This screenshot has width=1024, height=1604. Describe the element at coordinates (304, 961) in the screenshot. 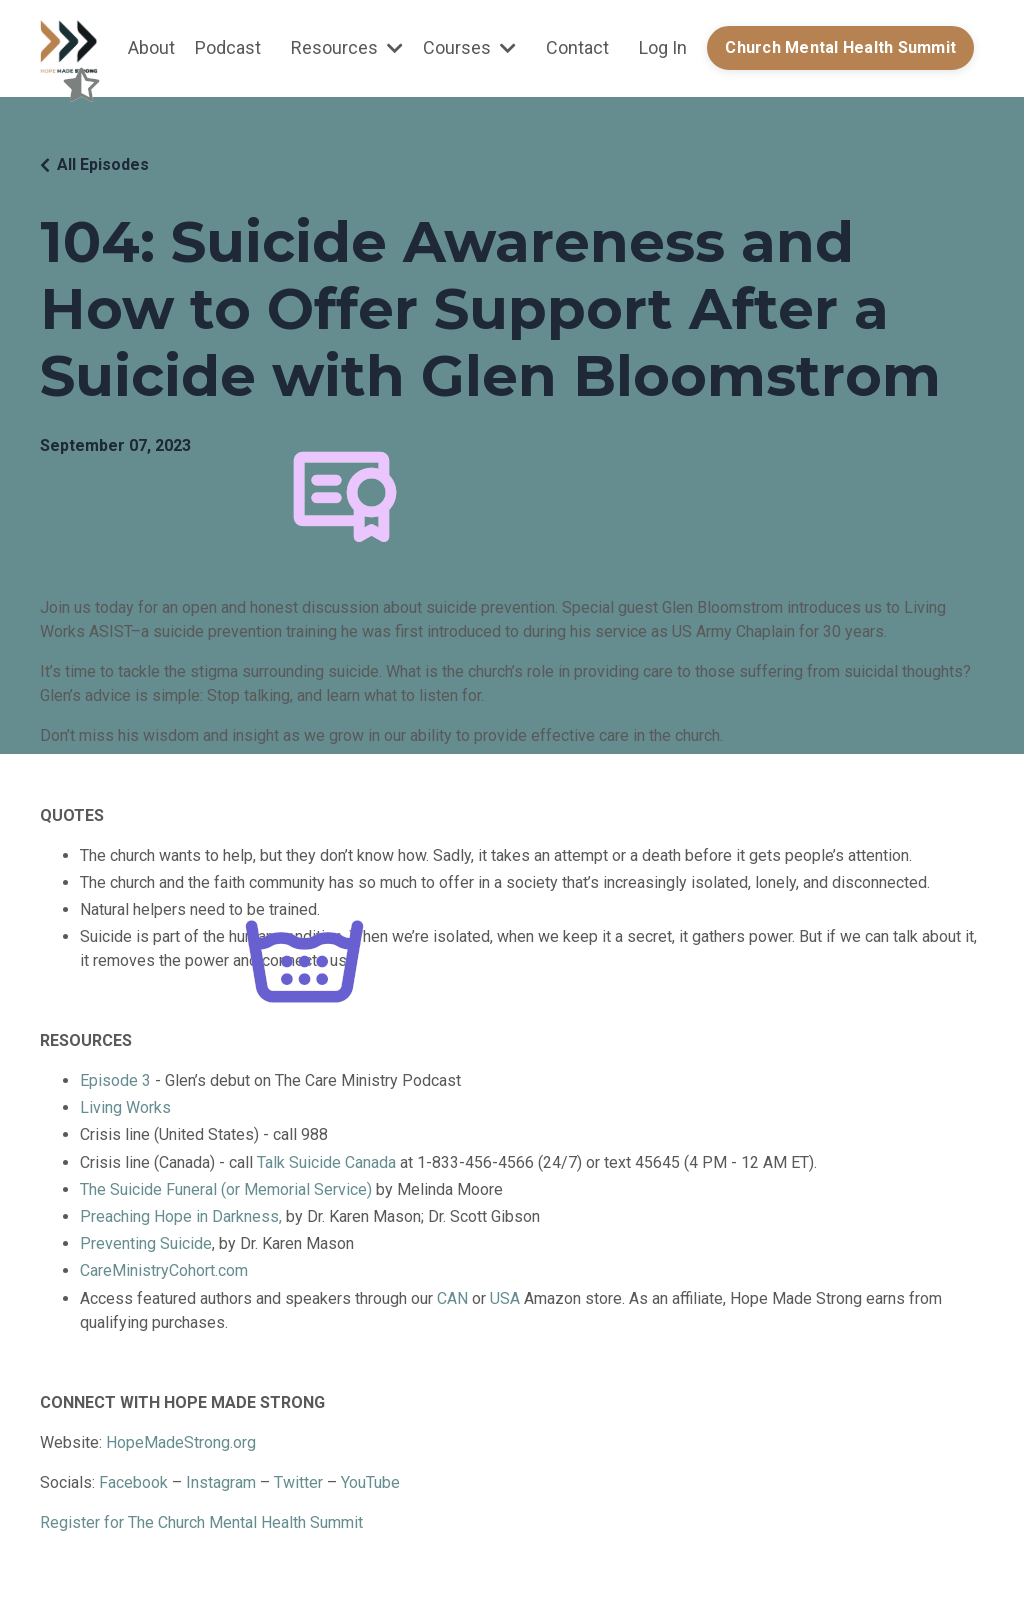

I see `wash at high temperature (6 dots) laundry care symbol` at that location.